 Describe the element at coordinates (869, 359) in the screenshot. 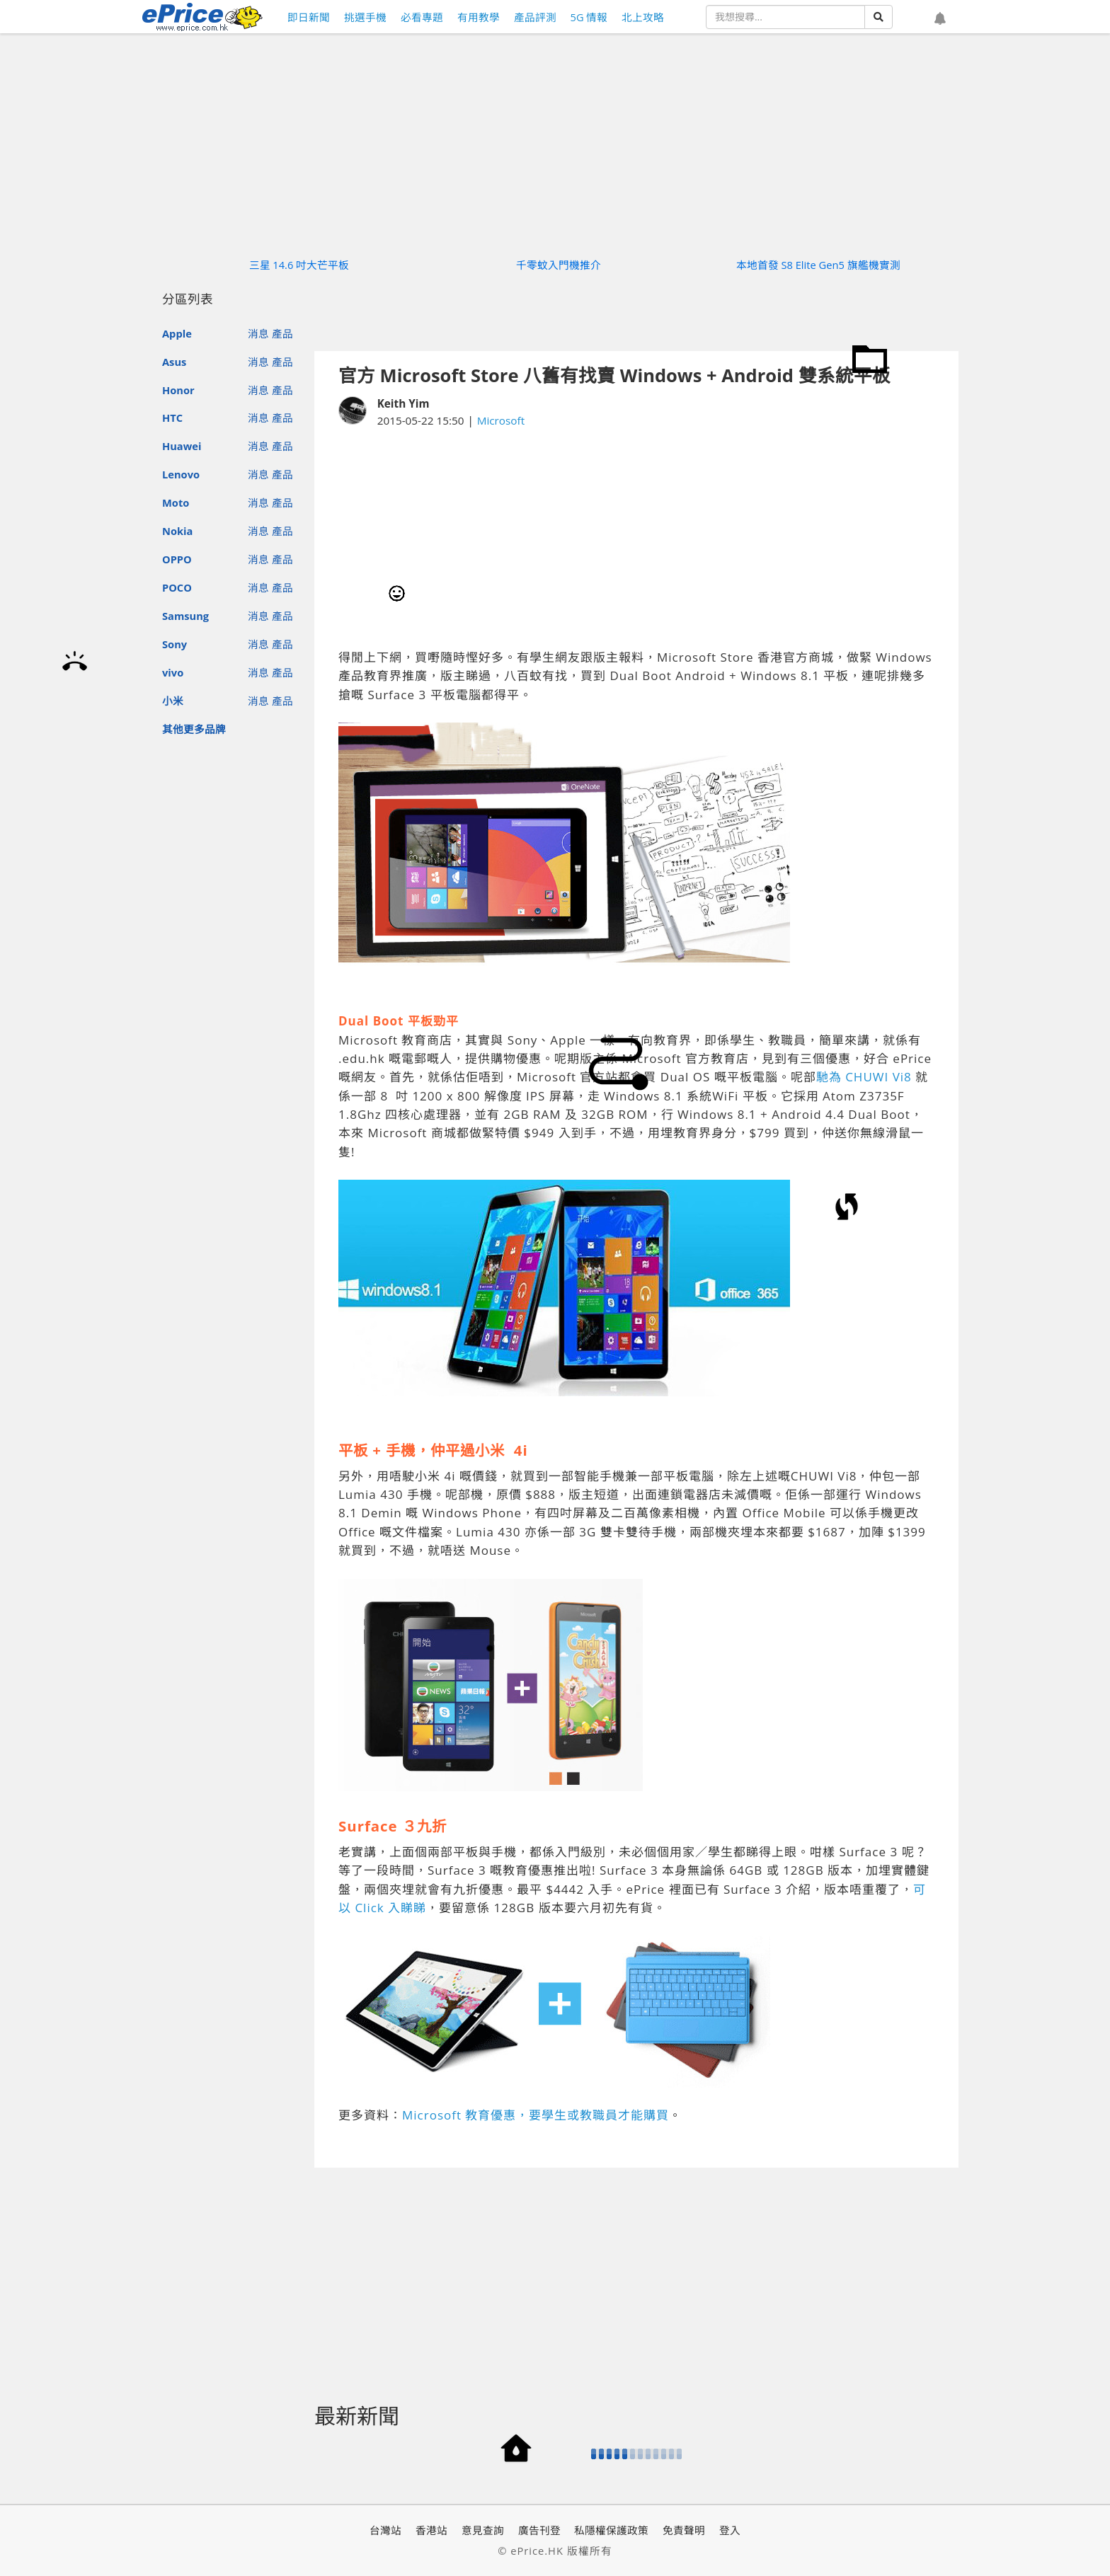

I see `open folder to view contents` at that location.